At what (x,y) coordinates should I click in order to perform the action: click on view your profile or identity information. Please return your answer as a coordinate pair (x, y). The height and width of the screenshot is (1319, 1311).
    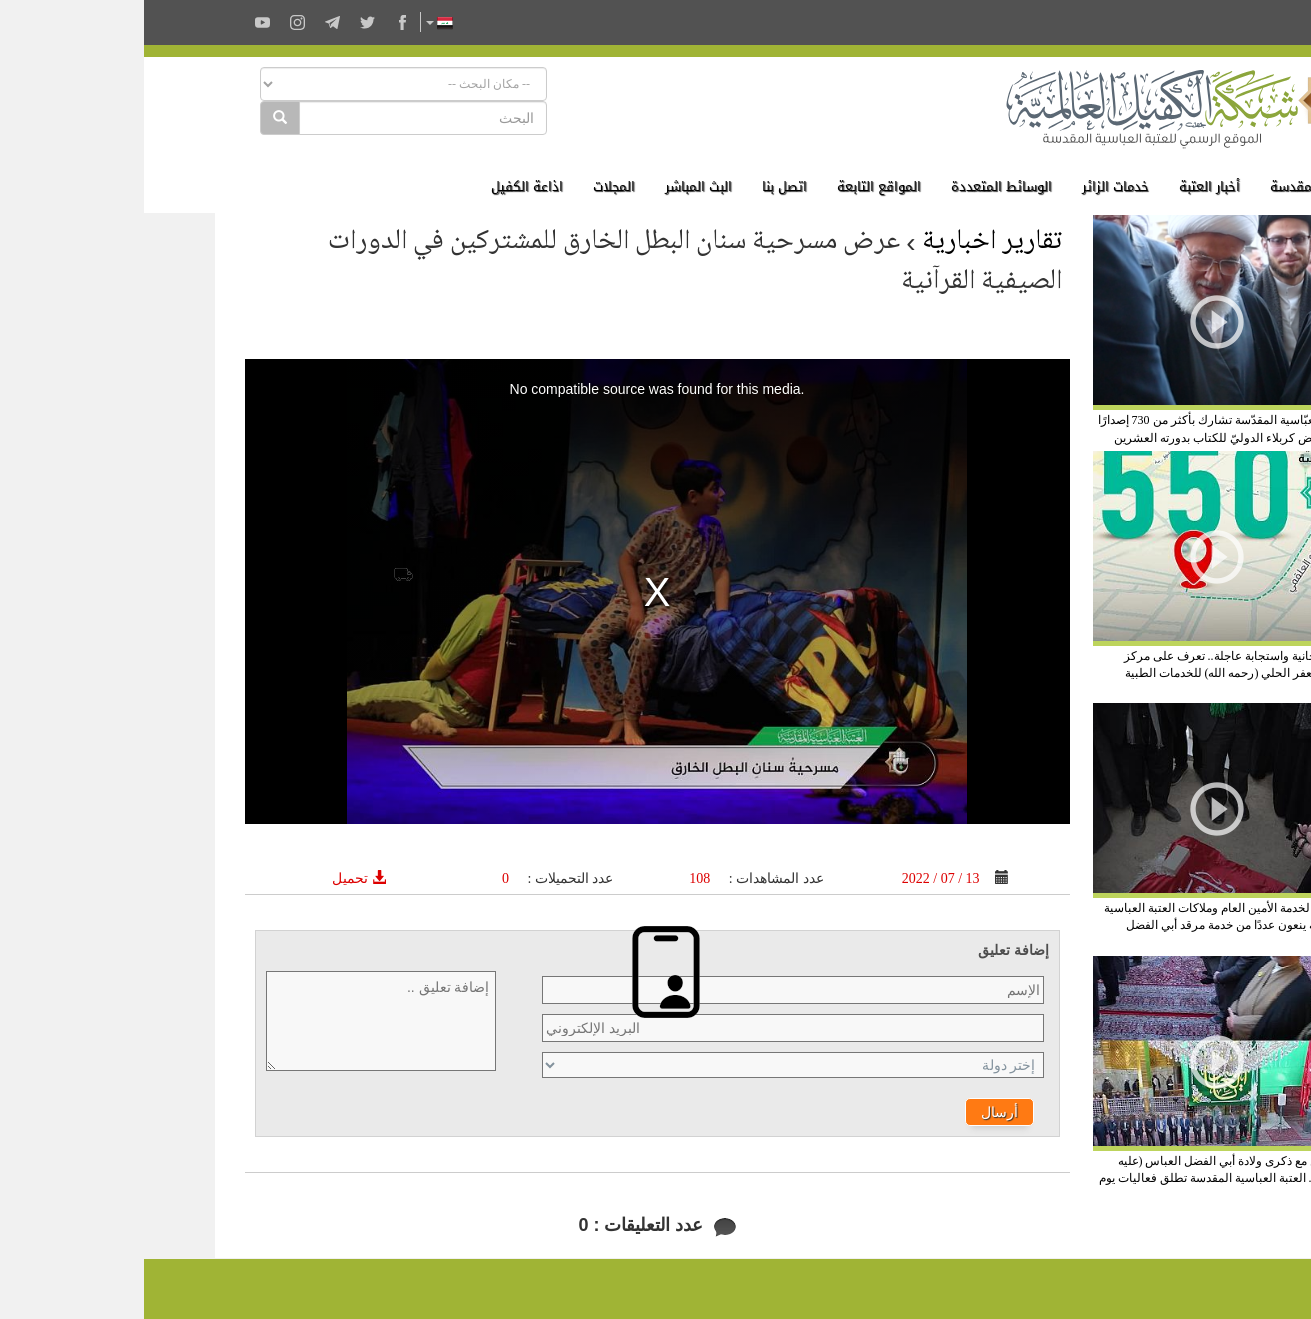
    Looking at the image, I should click on (666, 972).